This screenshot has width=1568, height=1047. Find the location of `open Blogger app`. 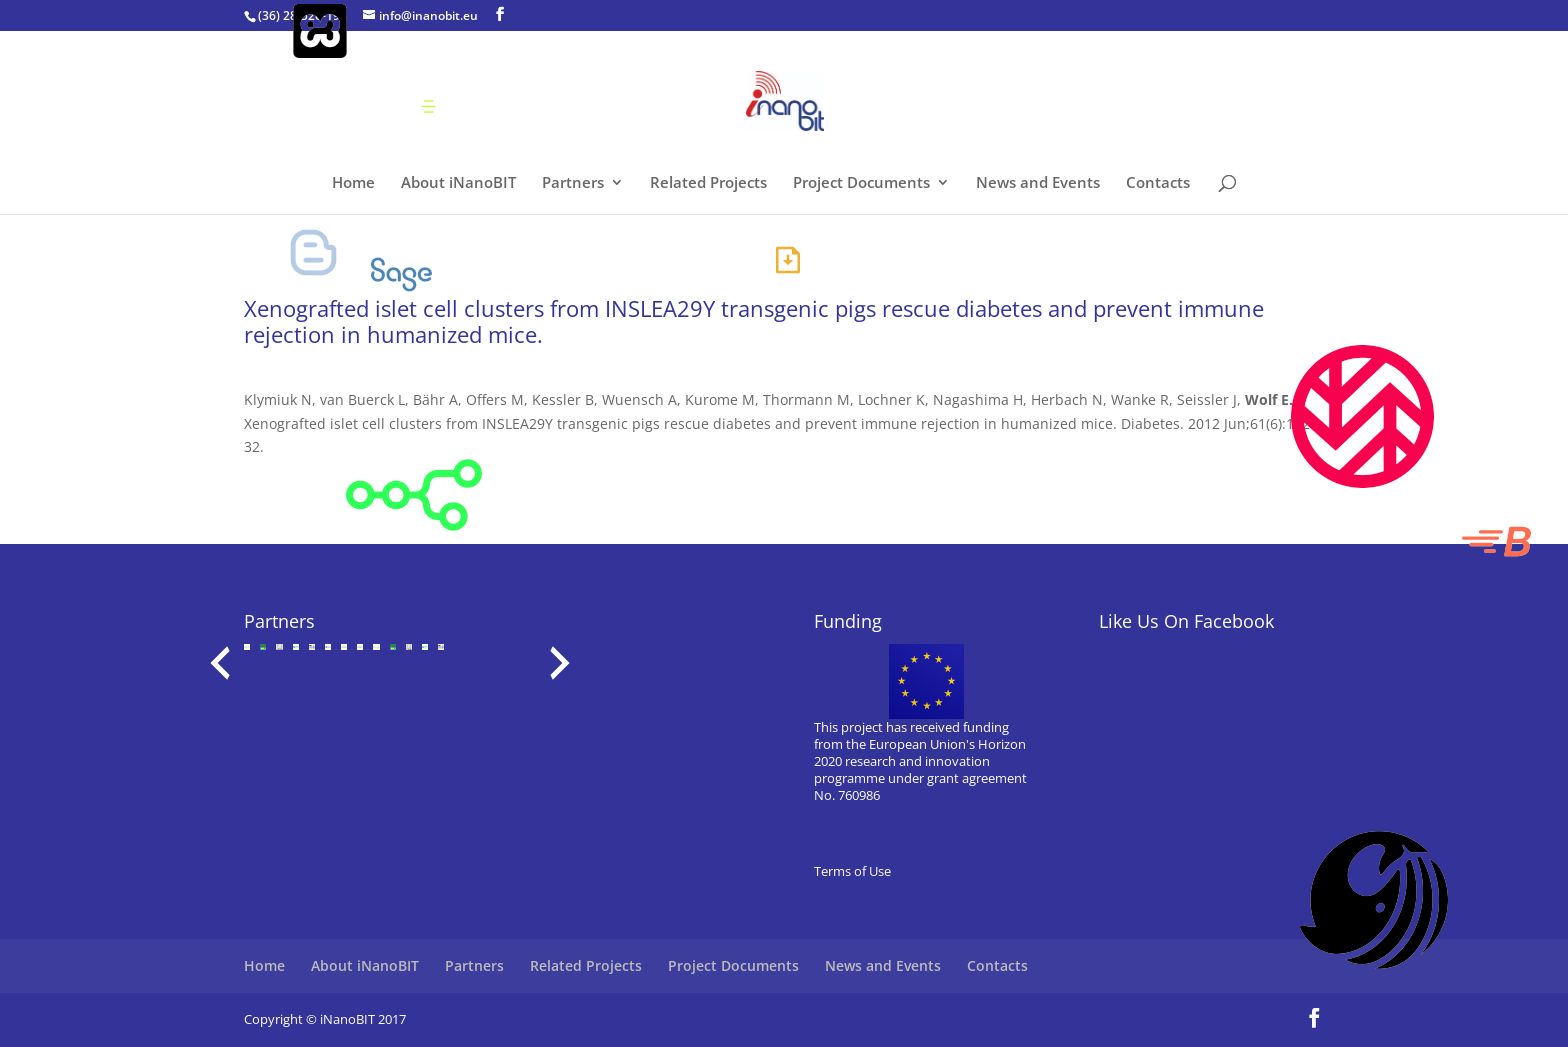

open Blogger app is located at coordinates (313, 252).